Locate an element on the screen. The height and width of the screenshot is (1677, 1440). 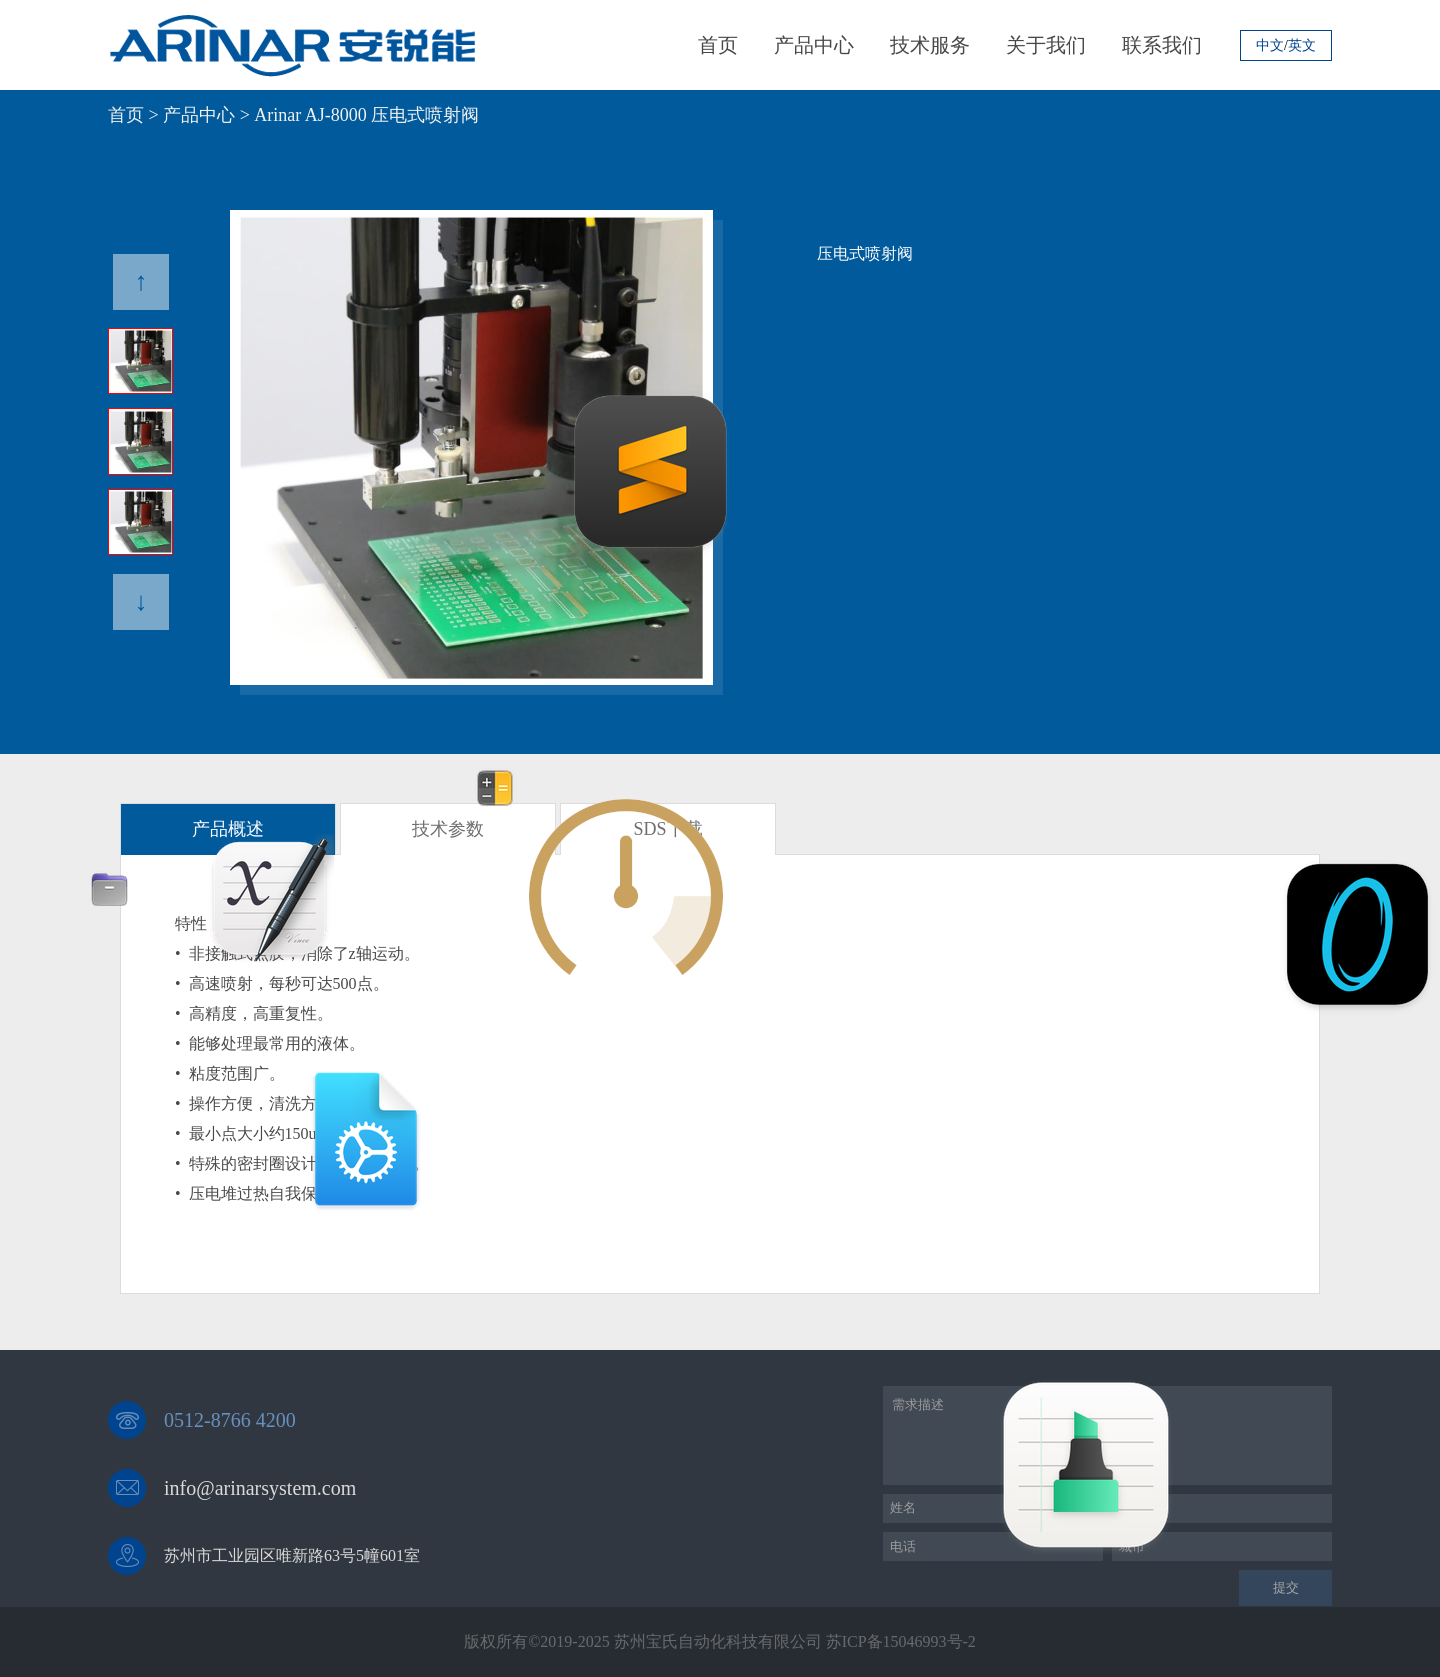
open the calculator app is located at coordinates (495, 788).